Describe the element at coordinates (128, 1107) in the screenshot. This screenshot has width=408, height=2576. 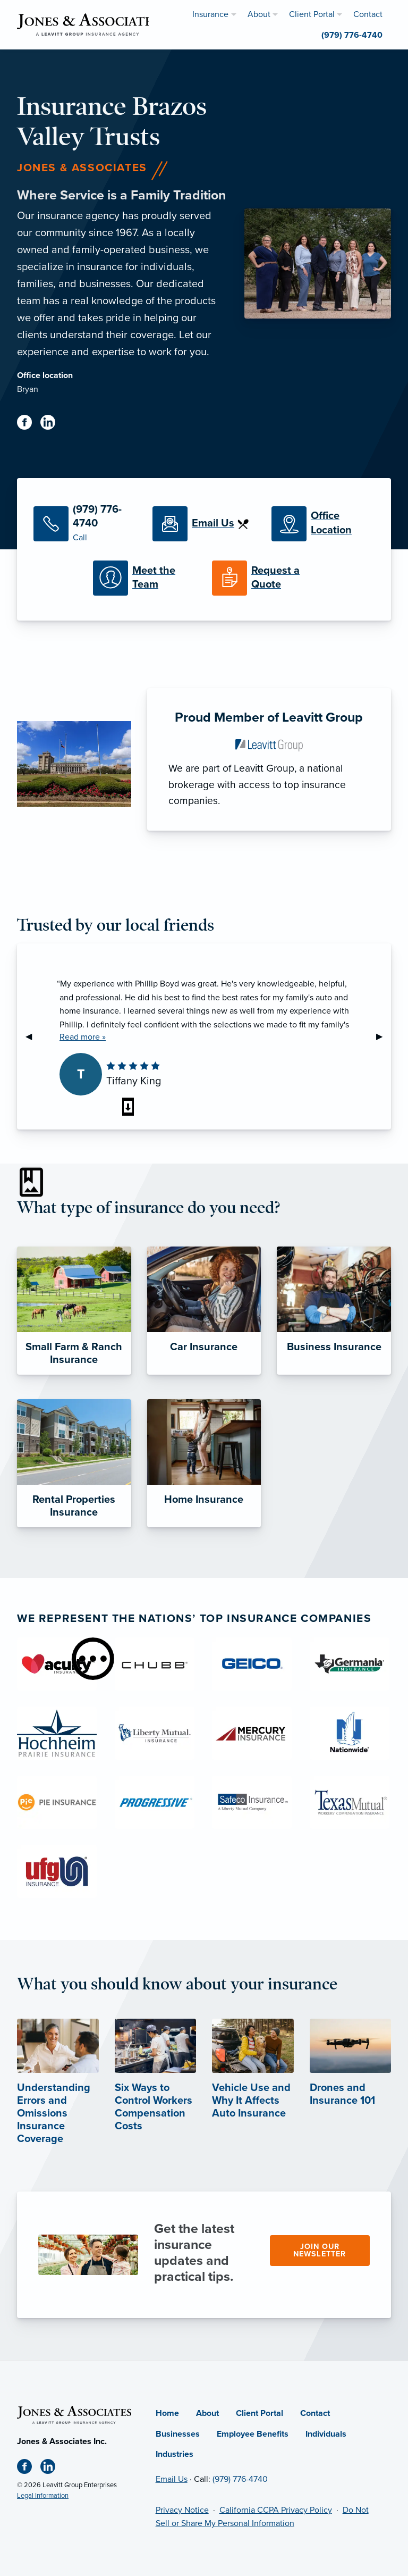
I see `system update available for download` at that location.